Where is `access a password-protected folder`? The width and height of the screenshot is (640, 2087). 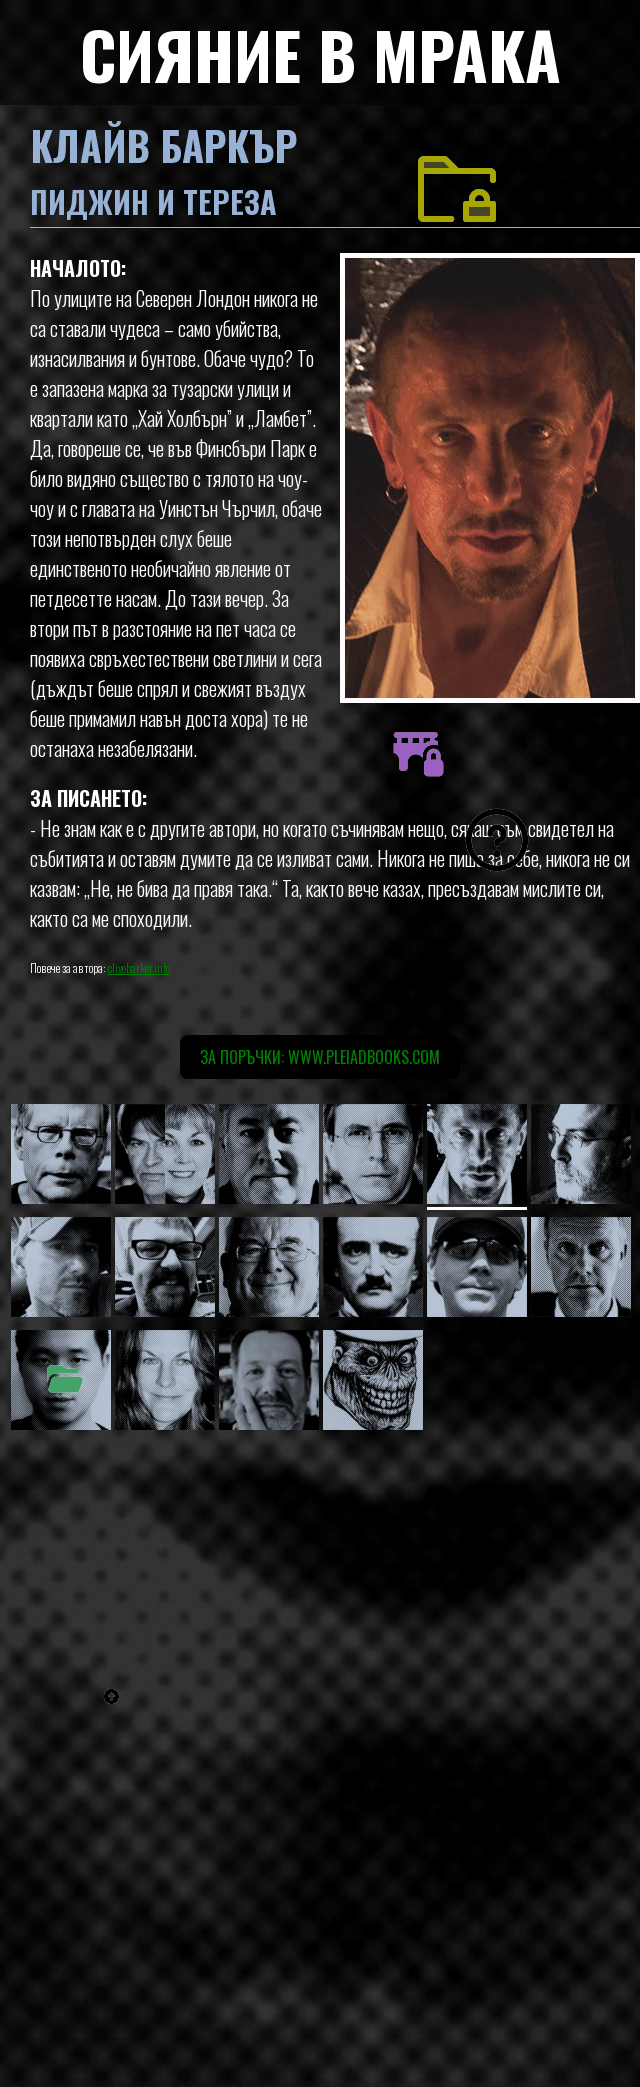 access a password-protected folder is located at coordinates (457, 189).